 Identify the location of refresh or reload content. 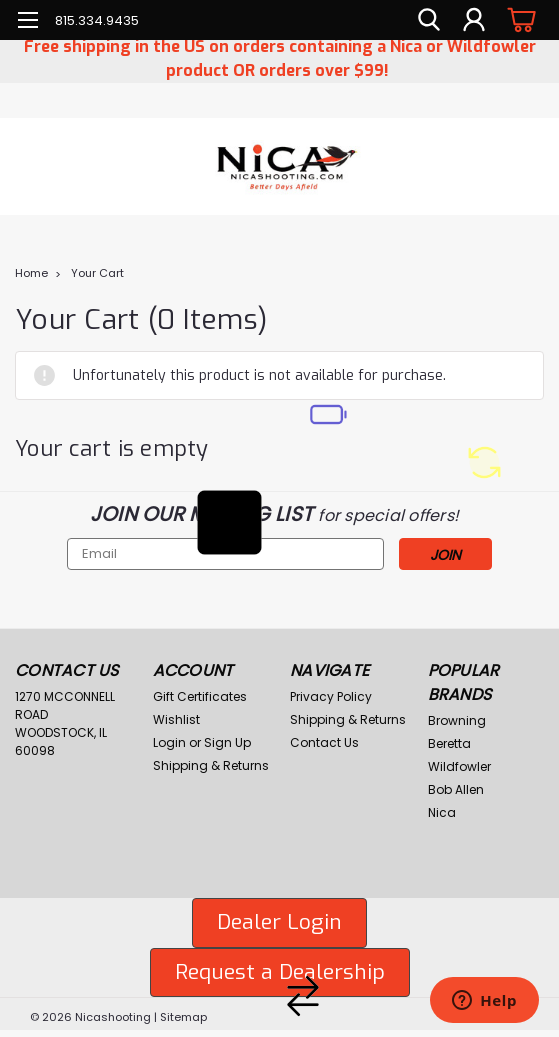
(484, 462).